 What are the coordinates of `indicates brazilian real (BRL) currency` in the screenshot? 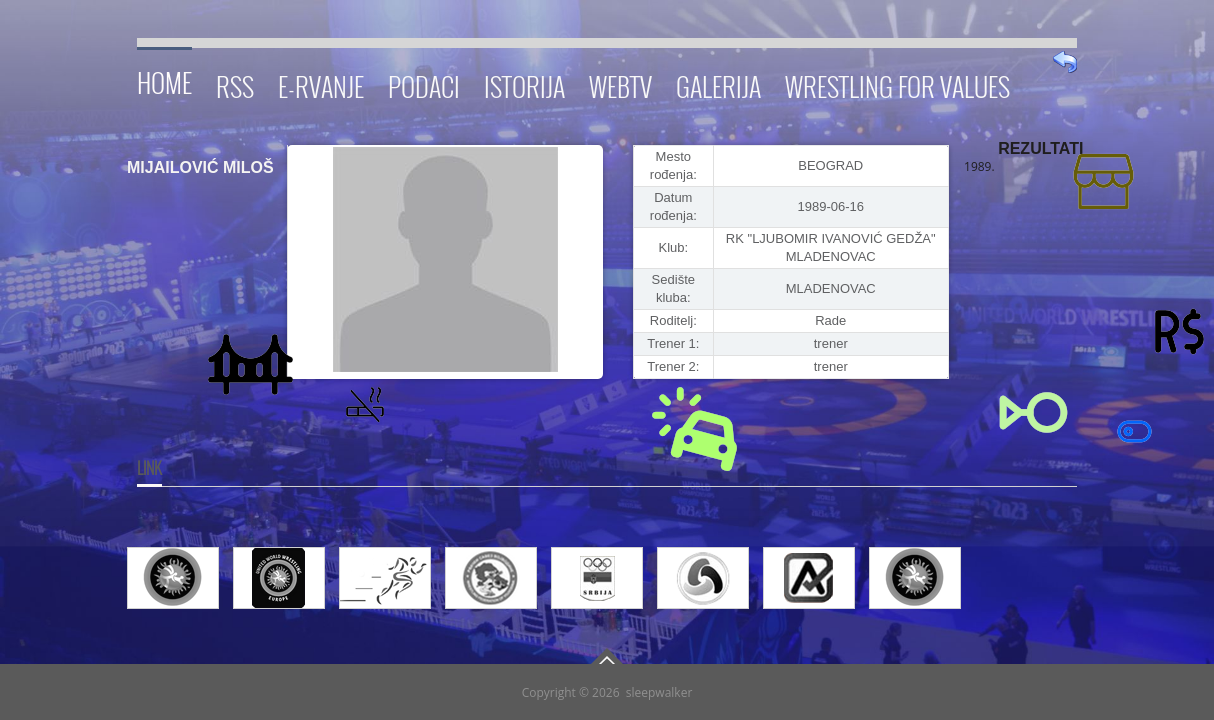 It's located at (1179, 331).